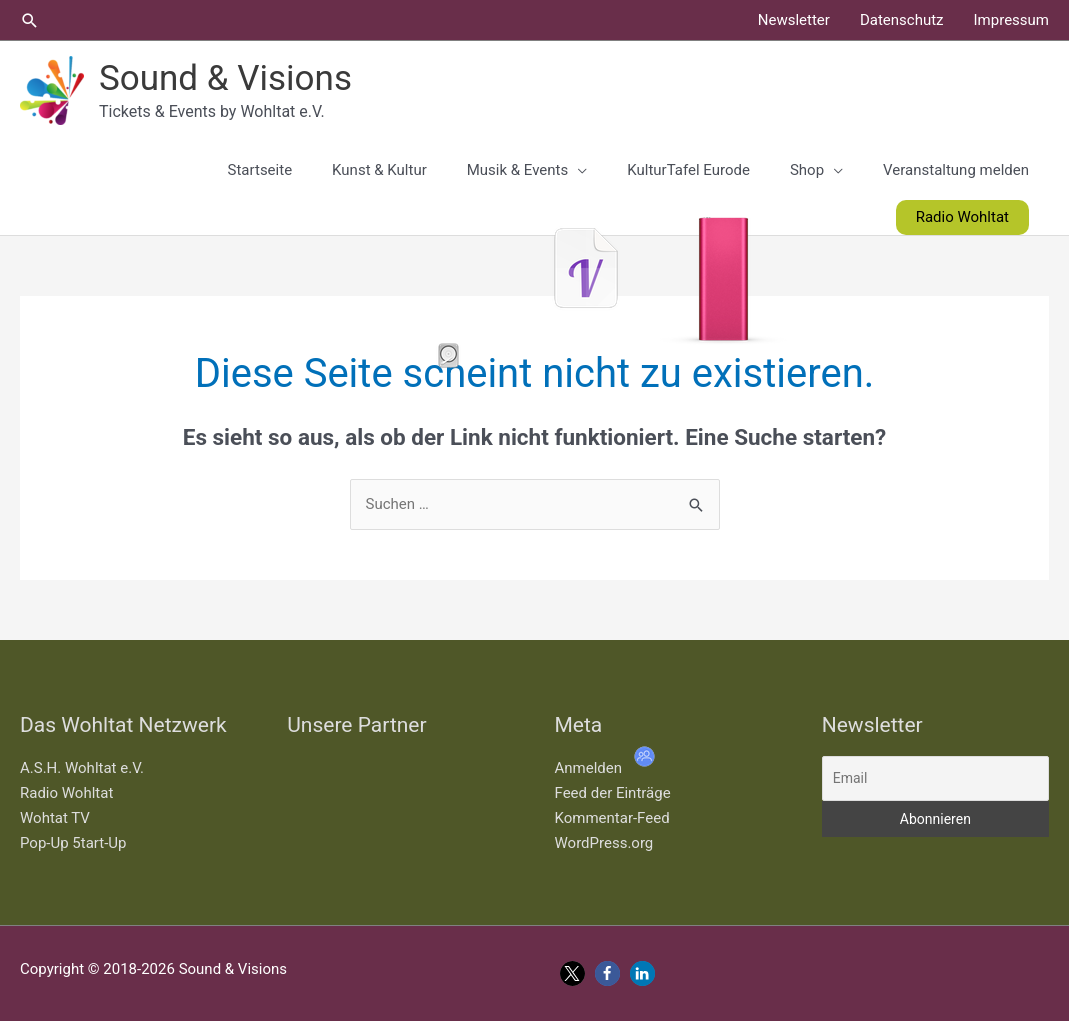 This screenshot has width=1069, height=1021. What do you see at coordinates (723, 281) in the screenshot?
I see `iPod nano device connected` at bounding box center [723, 281].